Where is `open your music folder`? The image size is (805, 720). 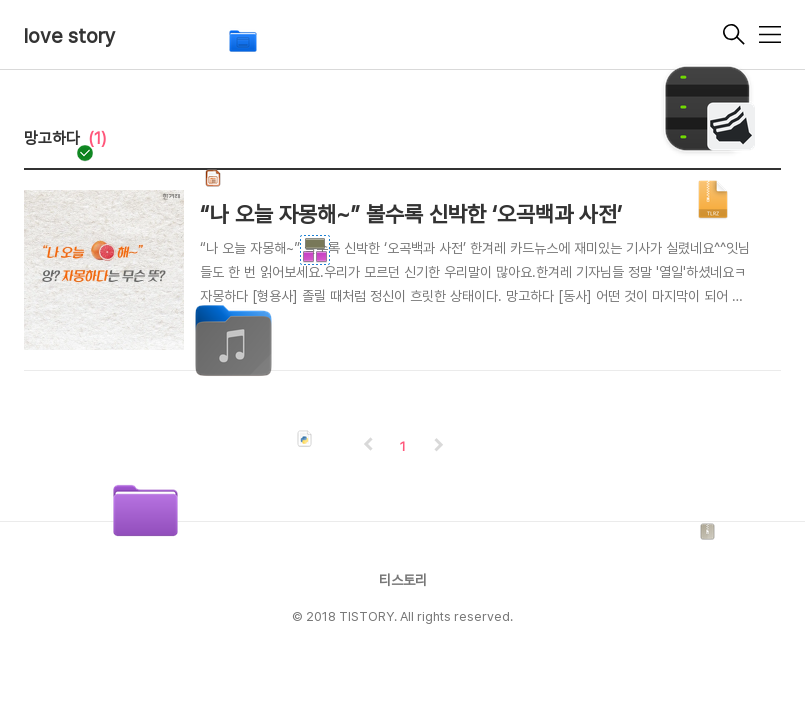 open your music folder is located at coordinates (233, 340).